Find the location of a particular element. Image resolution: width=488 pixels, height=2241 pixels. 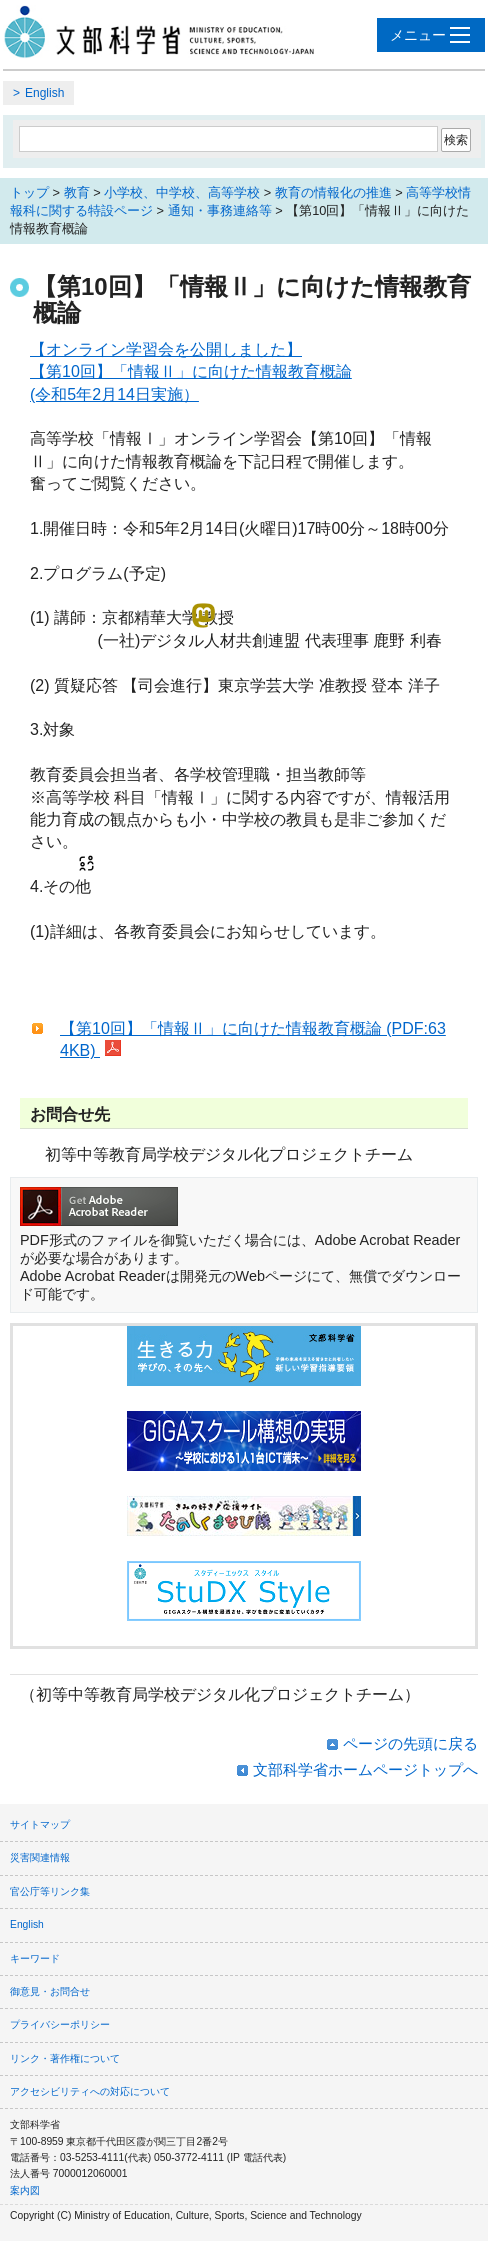

peer-to-peer connection or transfer is located at coordinates (86, 863).